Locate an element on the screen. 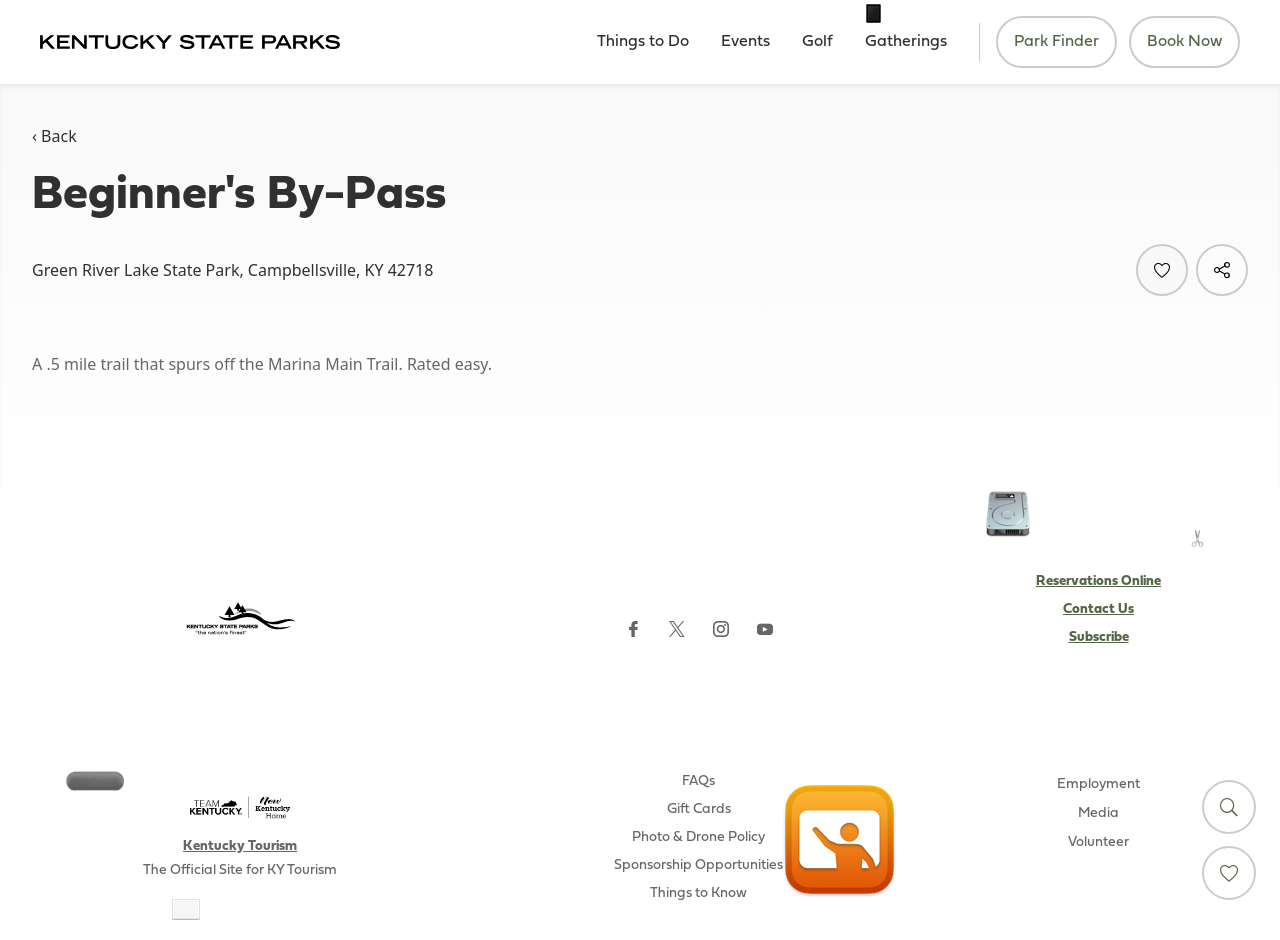 This screenshot has width=1280, height=940. generic bluetooth device placeholder is located at coordinates (186, 909).